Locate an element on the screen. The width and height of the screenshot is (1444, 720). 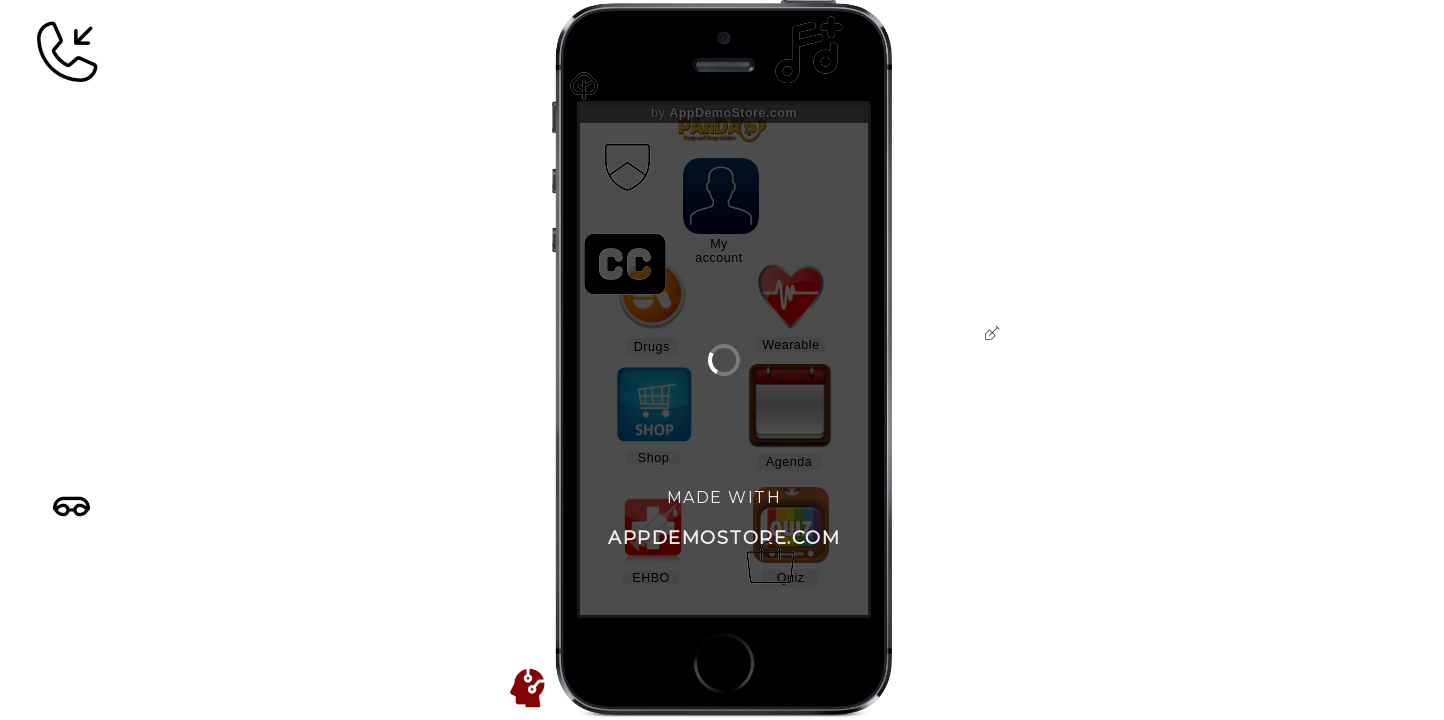
access gardening or landscaping tools is located at coordinates (992, 333).